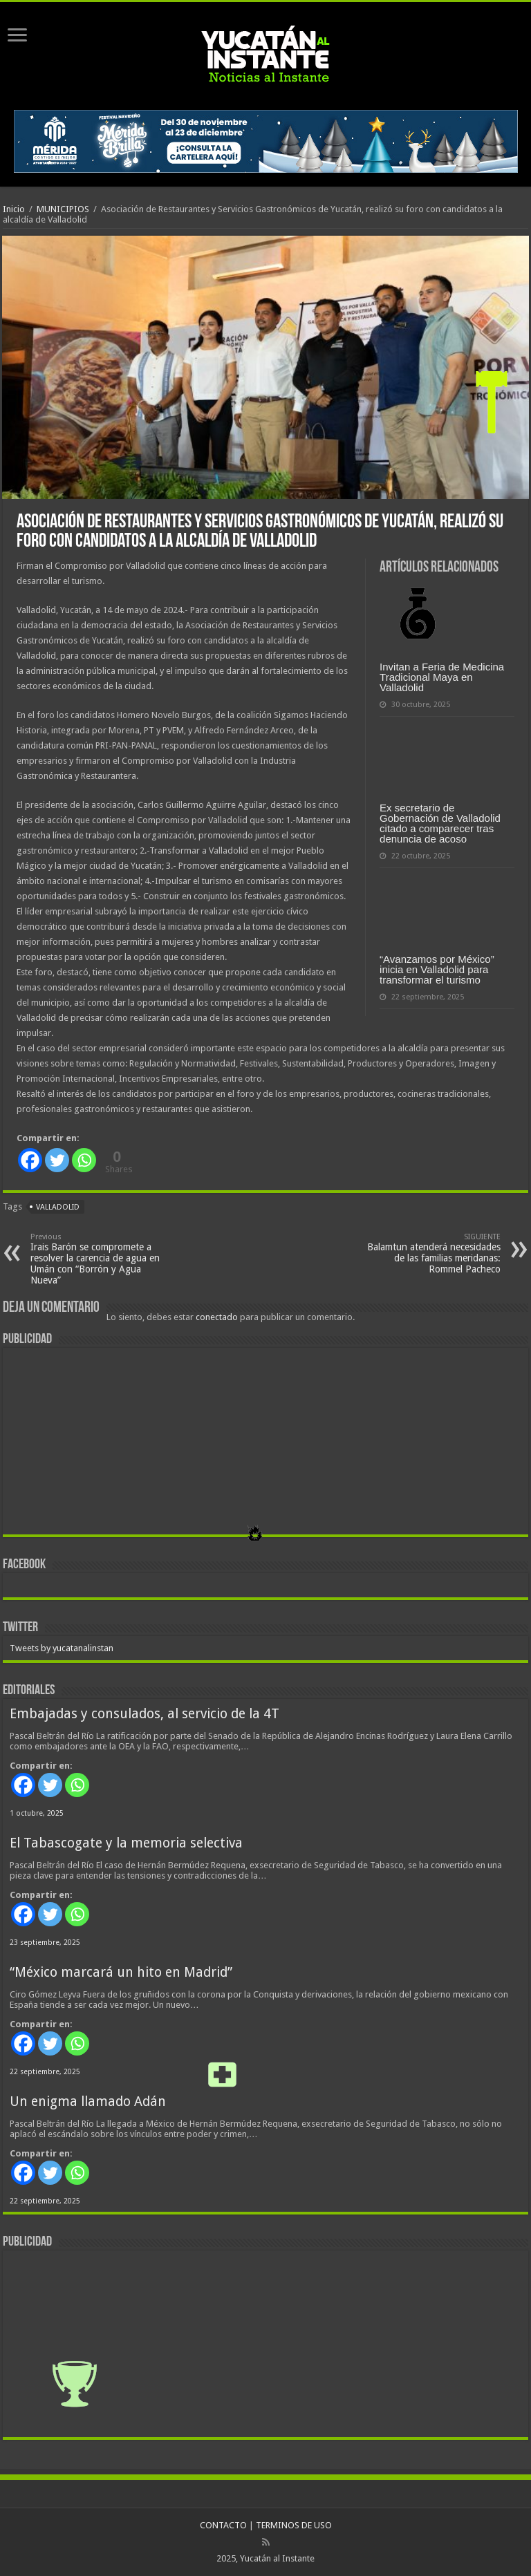 This screenshot has width=531, height=2576. Describe the element at coordinates (254, 1532) in the screenshot. I see `indicates screen damage or impact effect` at that location.